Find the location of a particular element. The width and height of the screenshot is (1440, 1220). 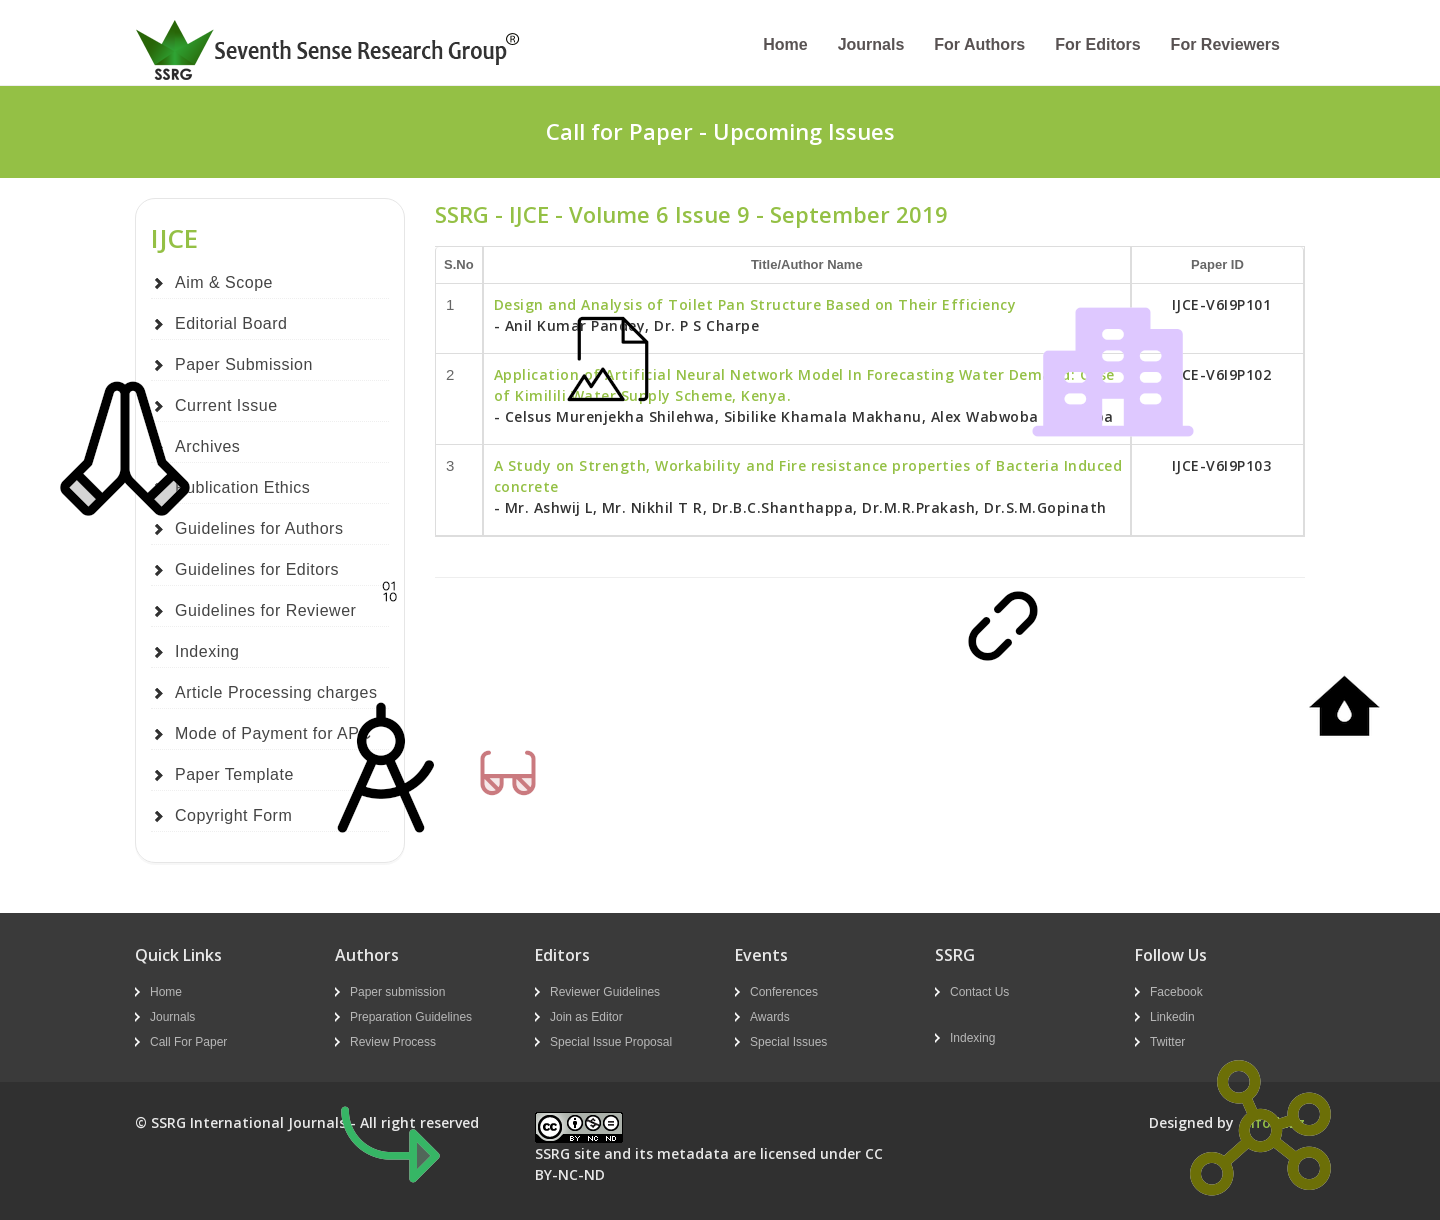

view image file is located at coordinates (613, 359).